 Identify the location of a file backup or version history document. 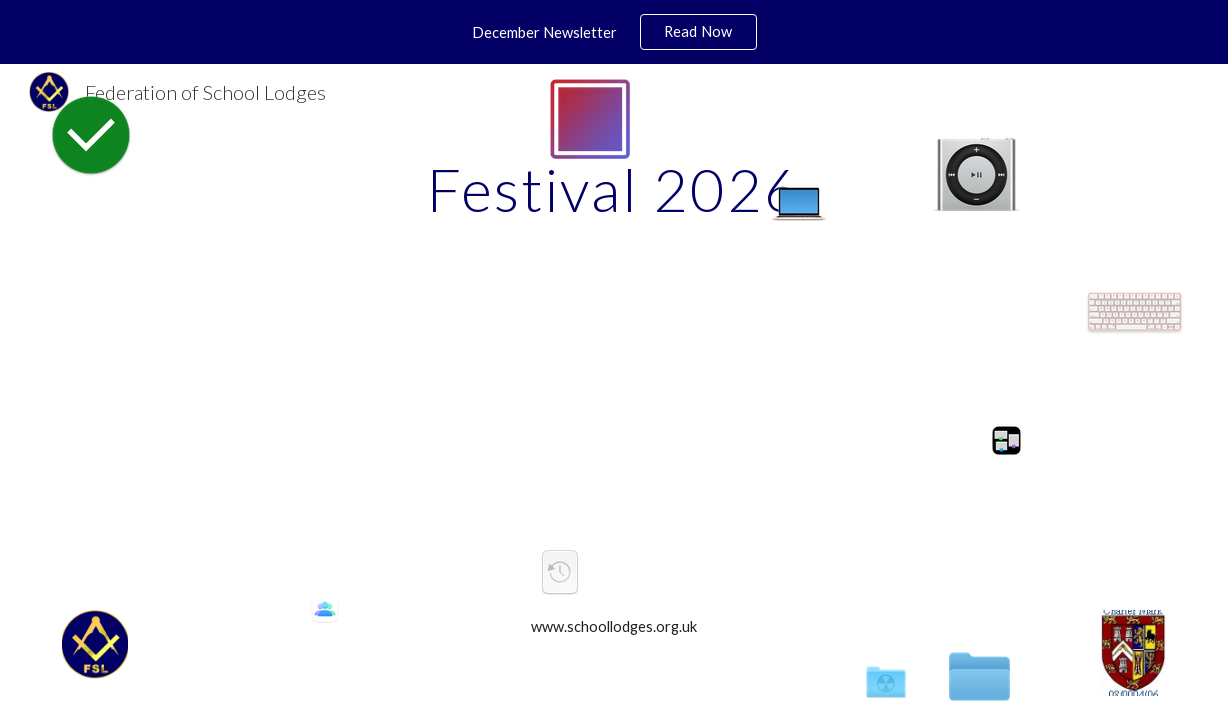
(560, 572).